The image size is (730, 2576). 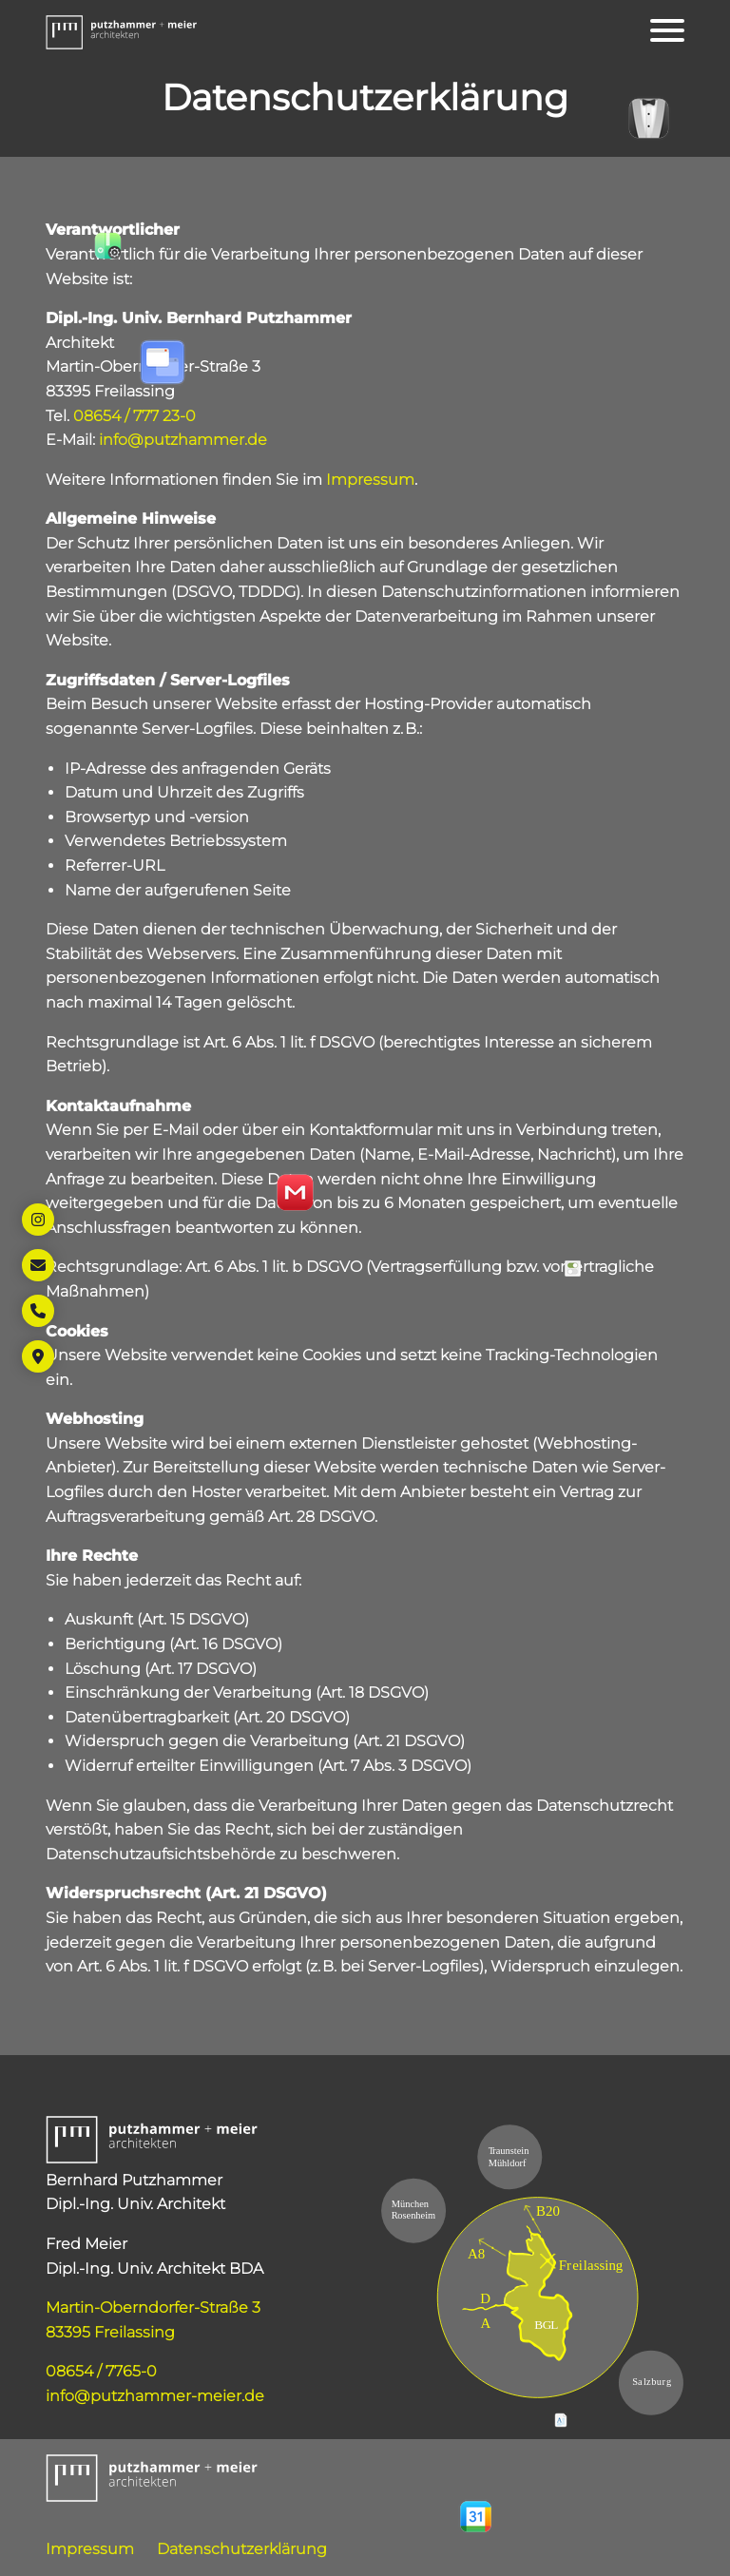 What do you see at coordinates (475, 2516) in the screenshot?
I see `open Google Calendar app` at bounding box center [475, 2516].